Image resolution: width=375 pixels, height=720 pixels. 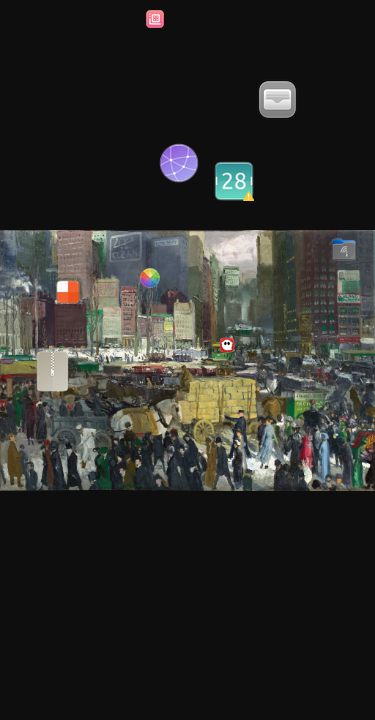 I want to click on open ghostwriter app, so click(x=227, y=345).